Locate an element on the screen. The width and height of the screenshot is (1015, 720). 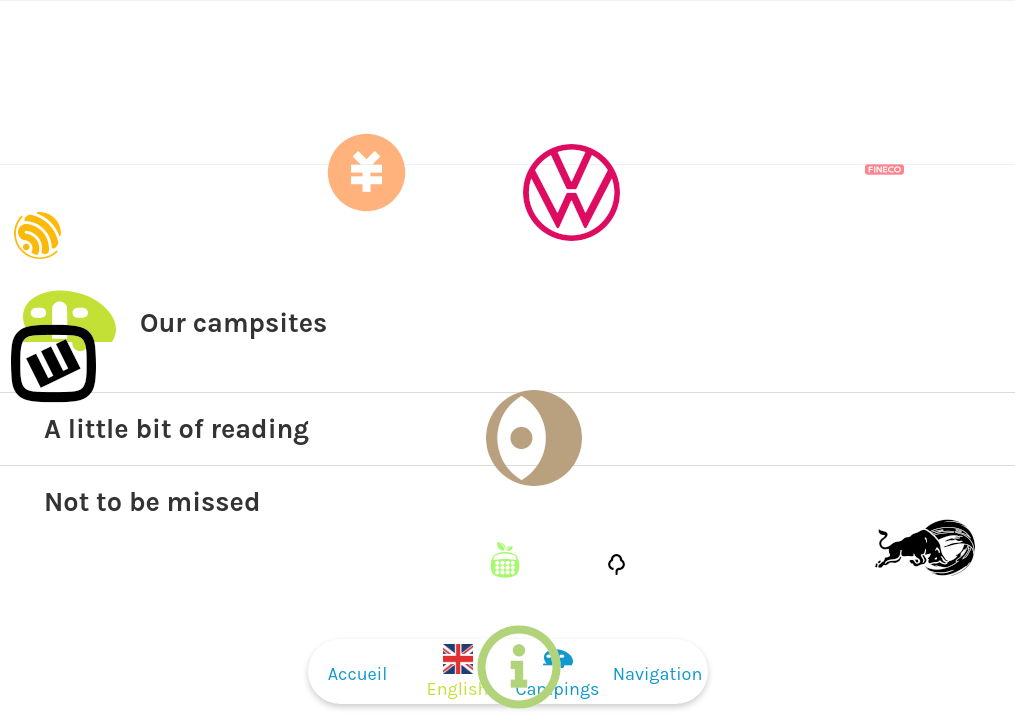
open the Wykop app is located at coordinates (53, 363).